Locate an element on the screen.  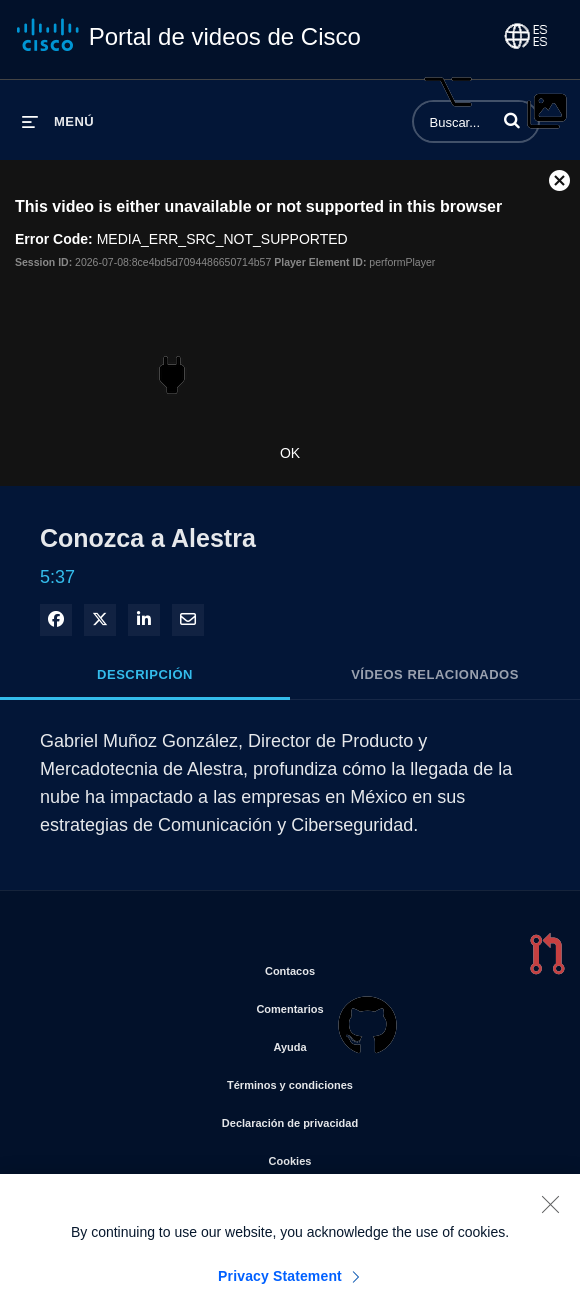
link to GitHub repository is located at coordinates (367, 1025).